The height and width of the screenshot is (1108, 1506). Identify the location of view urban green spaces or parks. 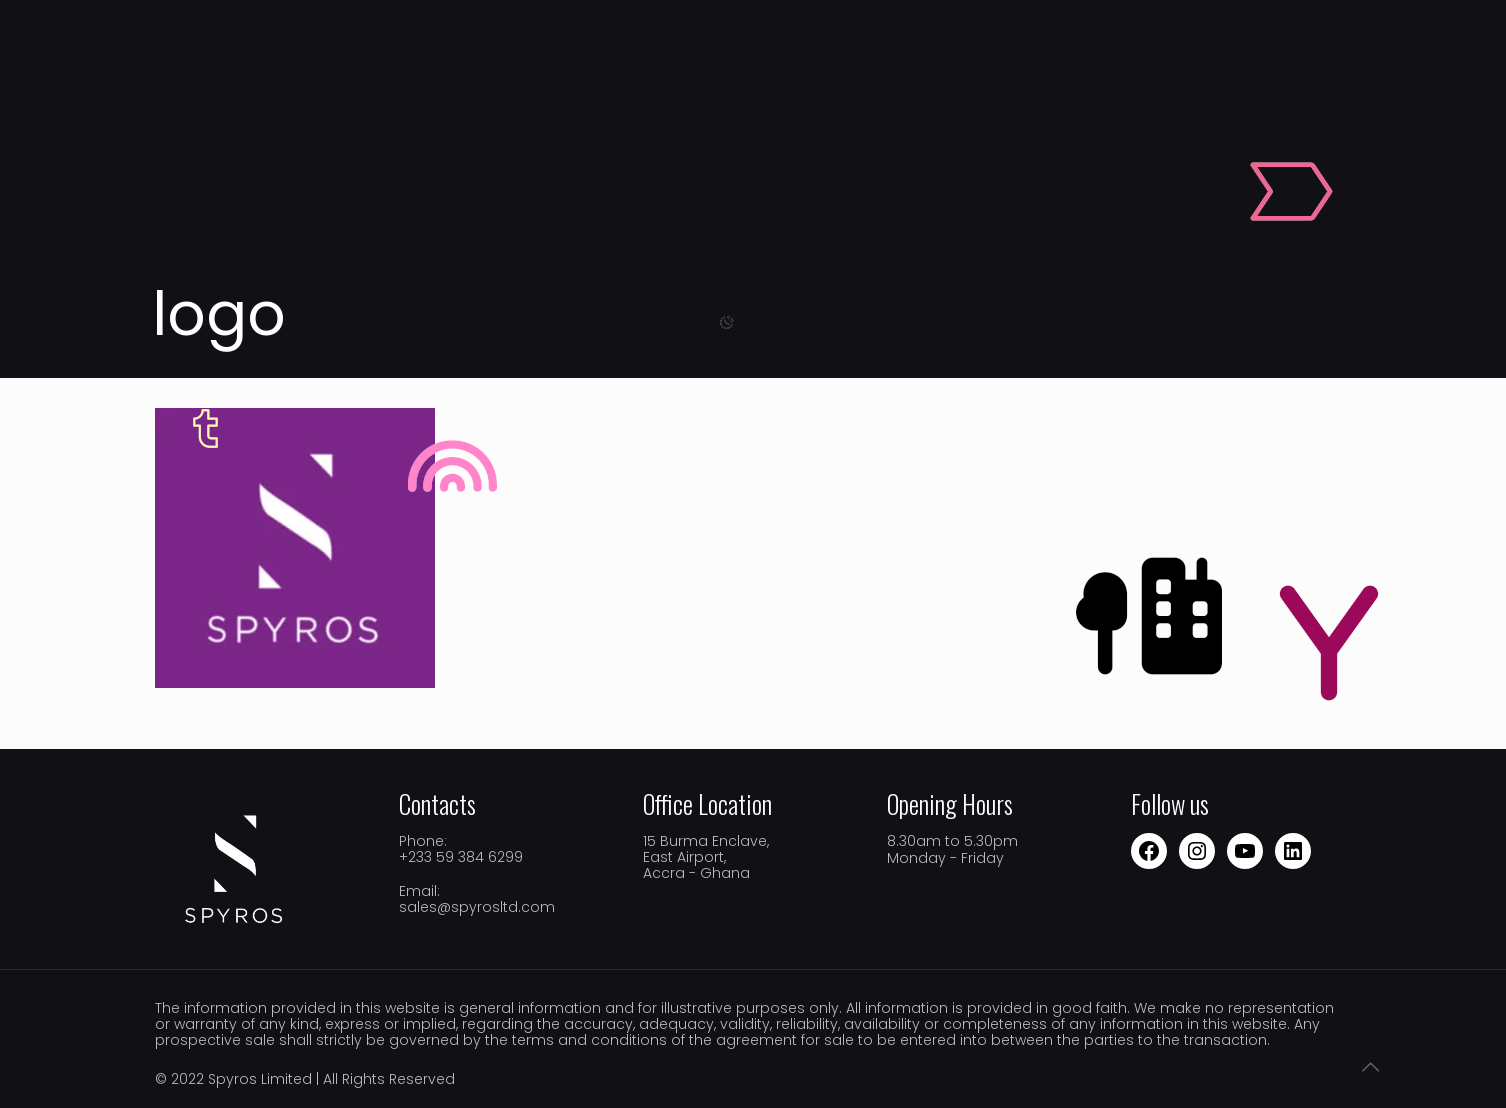
(1149, 616).